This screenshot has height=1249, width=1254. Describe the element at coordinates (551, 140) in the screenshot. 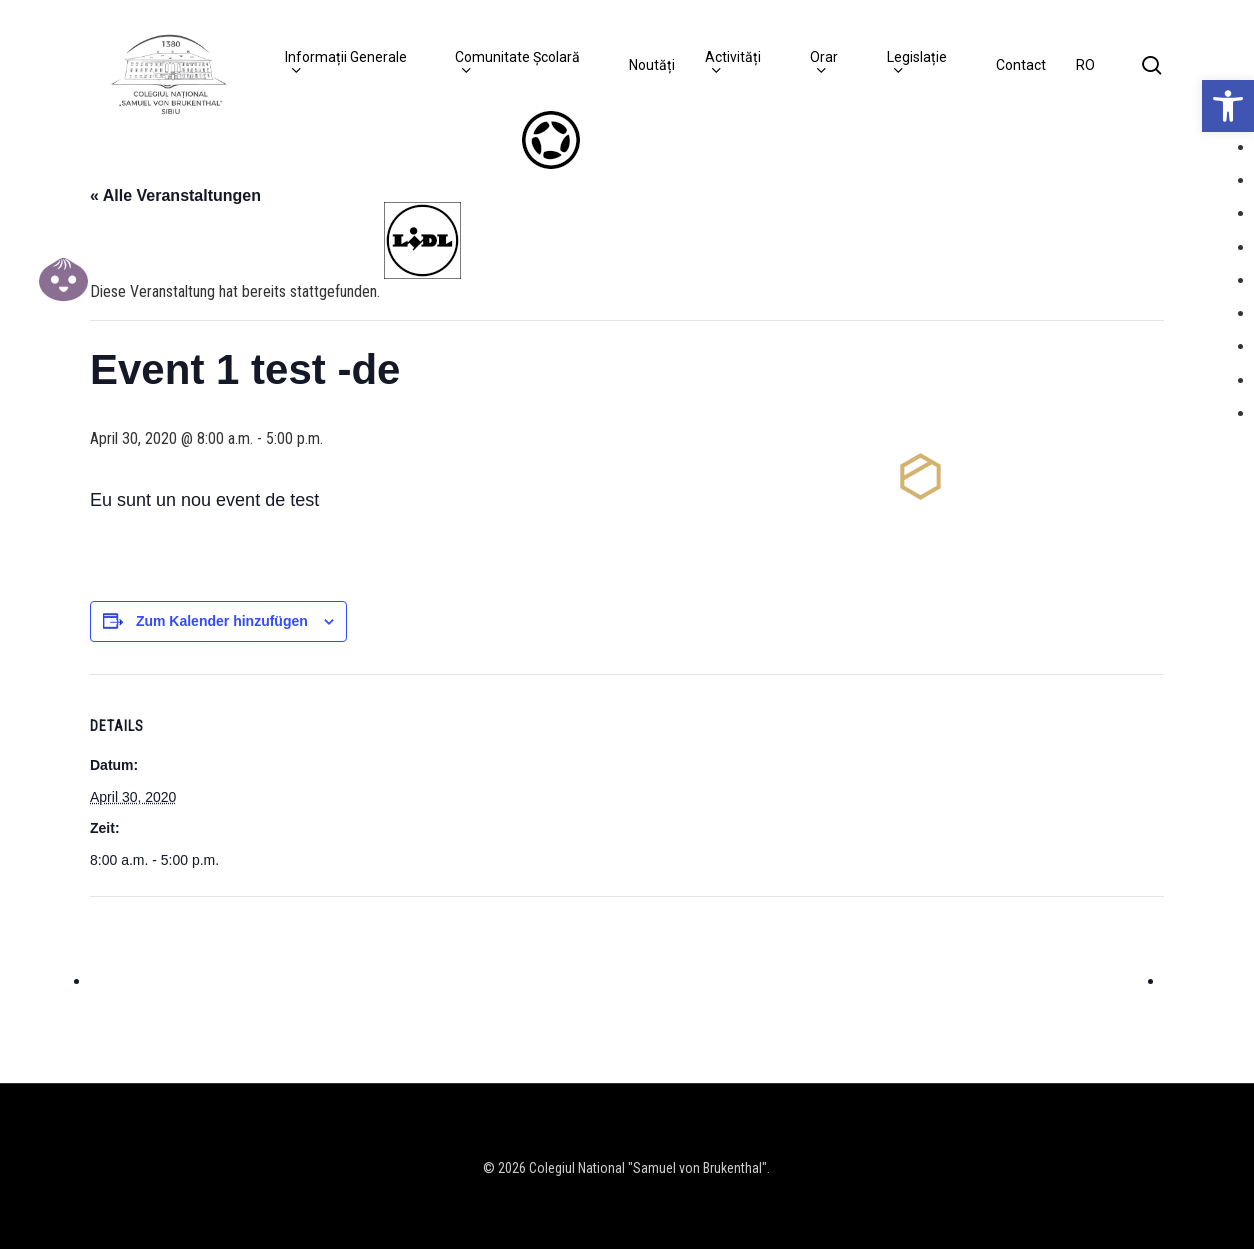

I see `corona engine logo` at that location.